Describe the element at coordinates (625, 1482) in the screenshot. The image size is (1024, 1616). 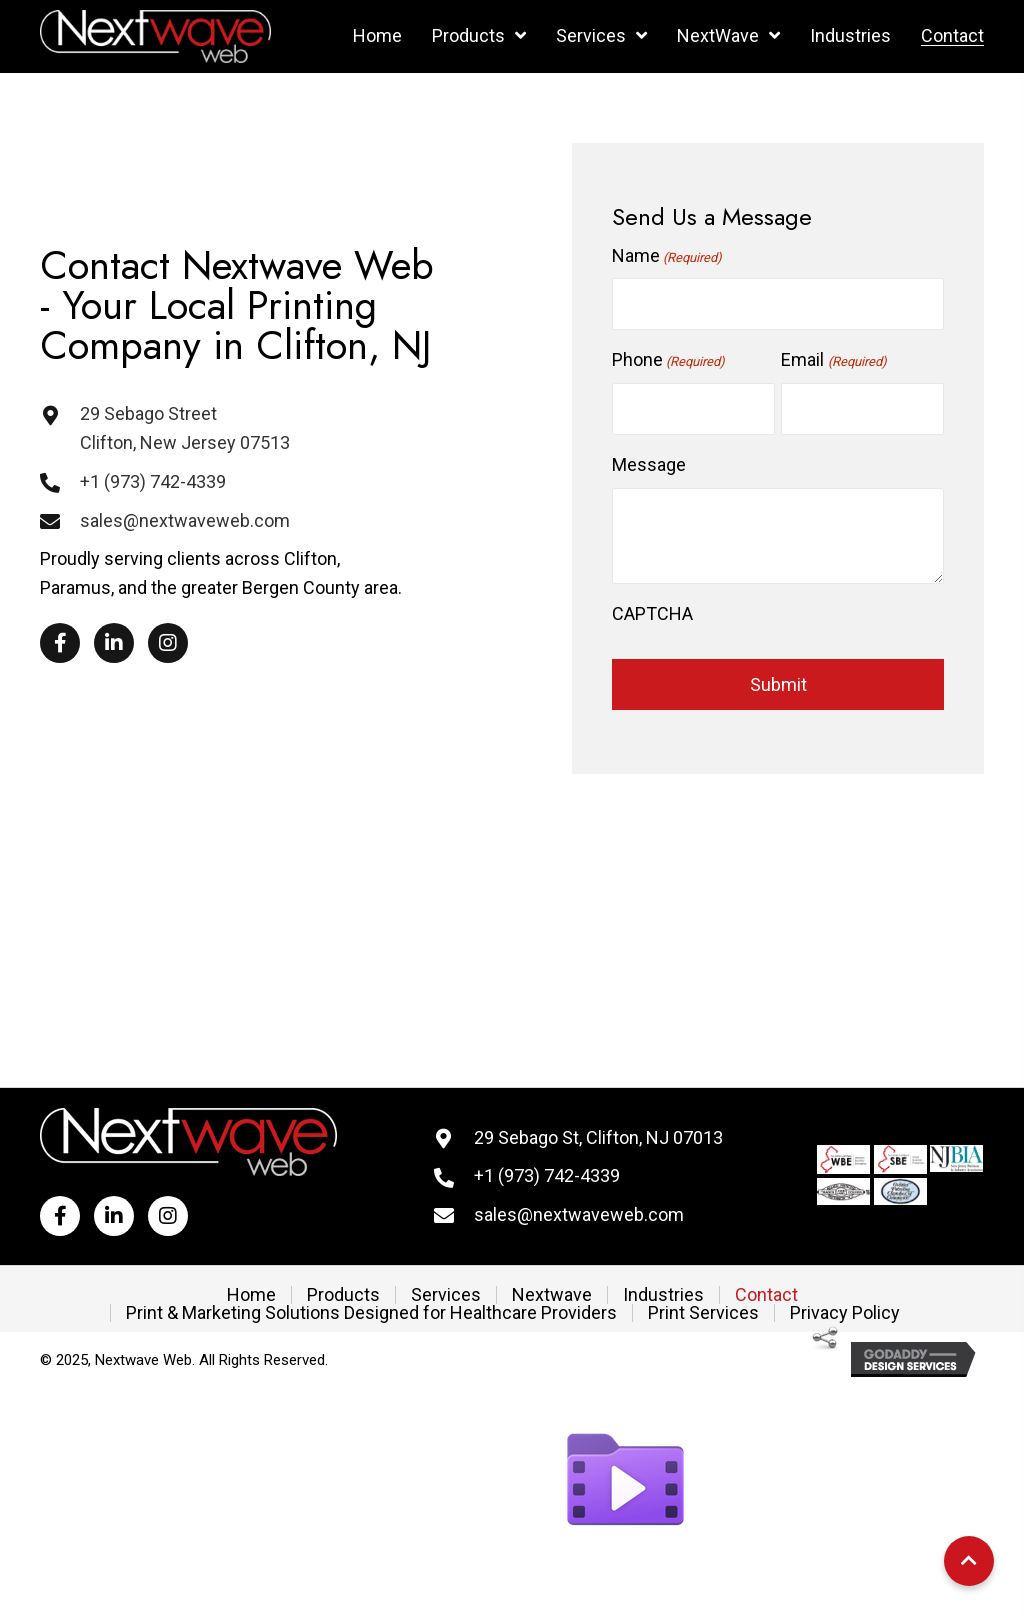
I see `open your videos folder` at that location.